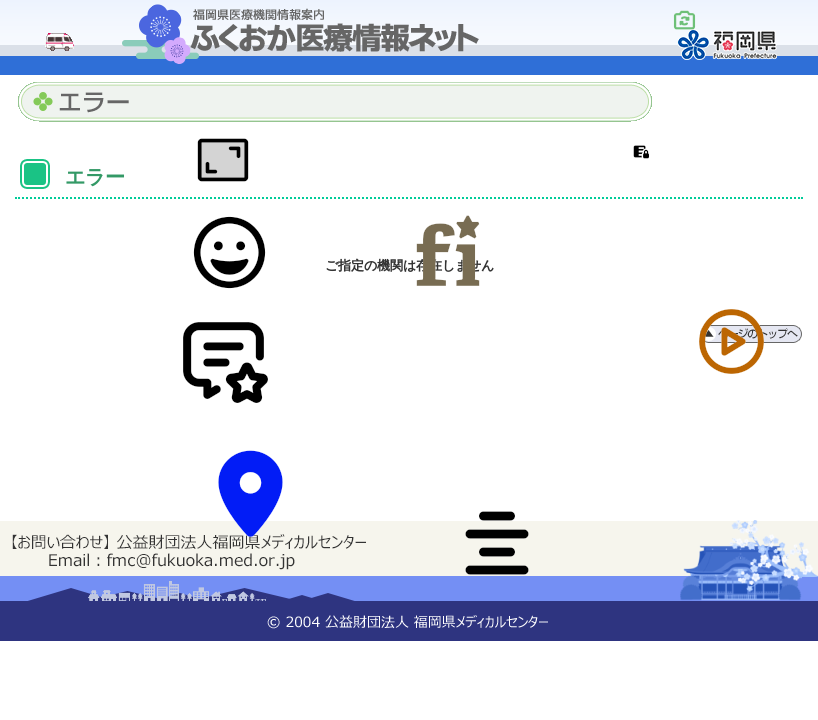 This screenshot has width=818, height=720. What do you see at coordinates (229, 252) in the screenshot?
I see `add an emoji or reaction to a message` at bounding box center [229, 252].